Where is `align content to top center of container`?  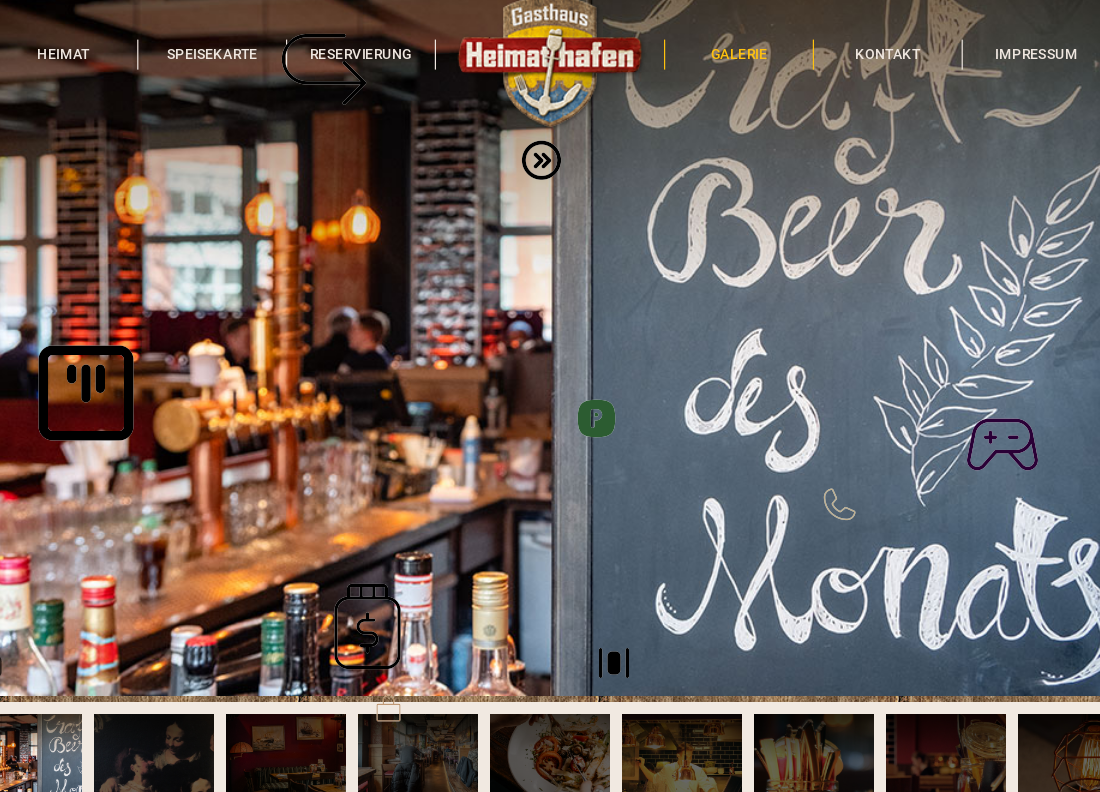 align content to top center of container is located at coordinates (86, 393).